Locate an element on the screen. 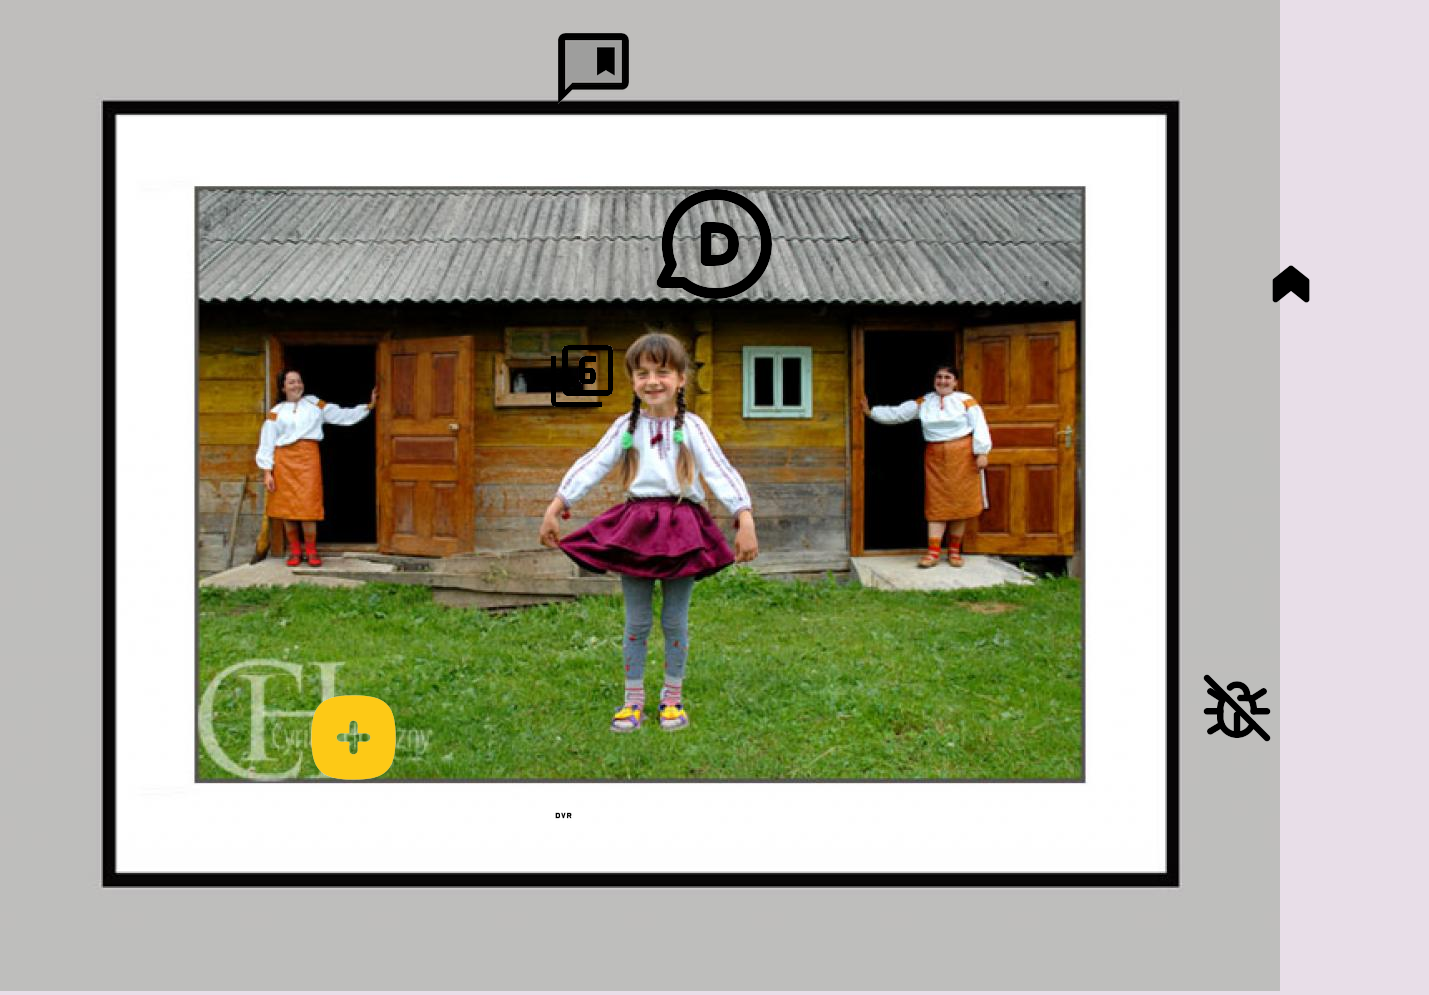 The width and height of the screenshot is (1429, 995). upvote or promote content is located at coordinates (1291, 284).